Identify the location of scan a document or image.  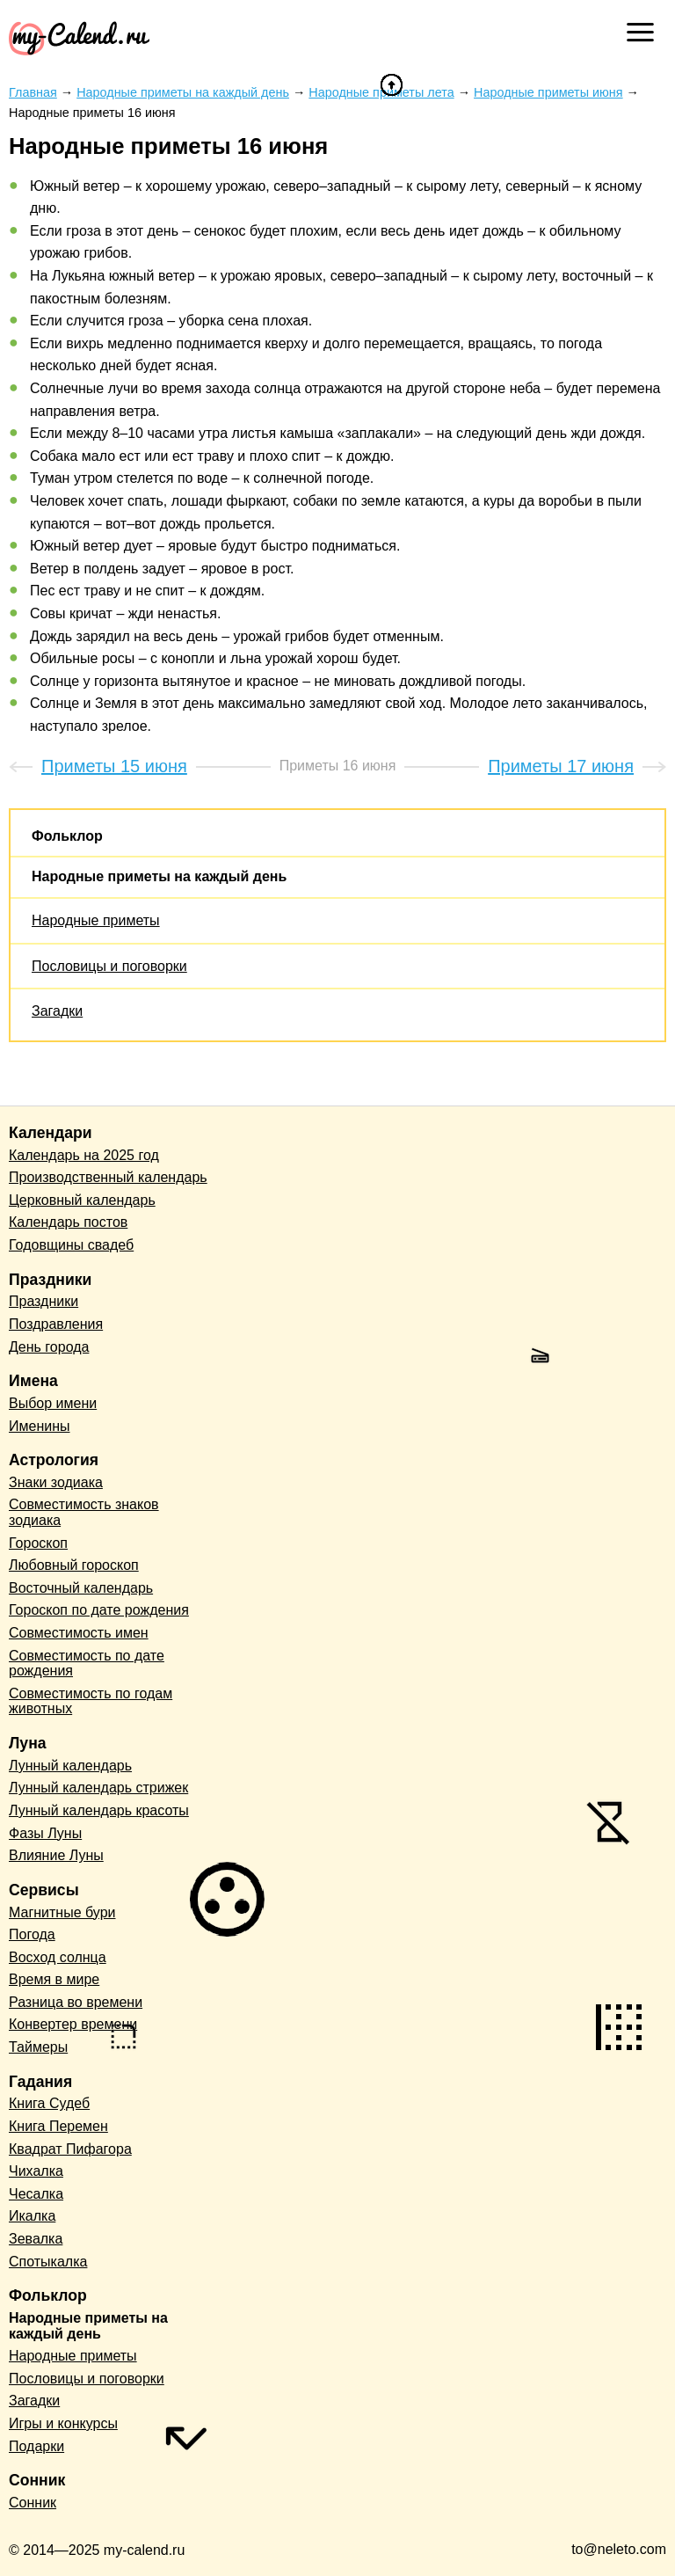
(540, 1354).